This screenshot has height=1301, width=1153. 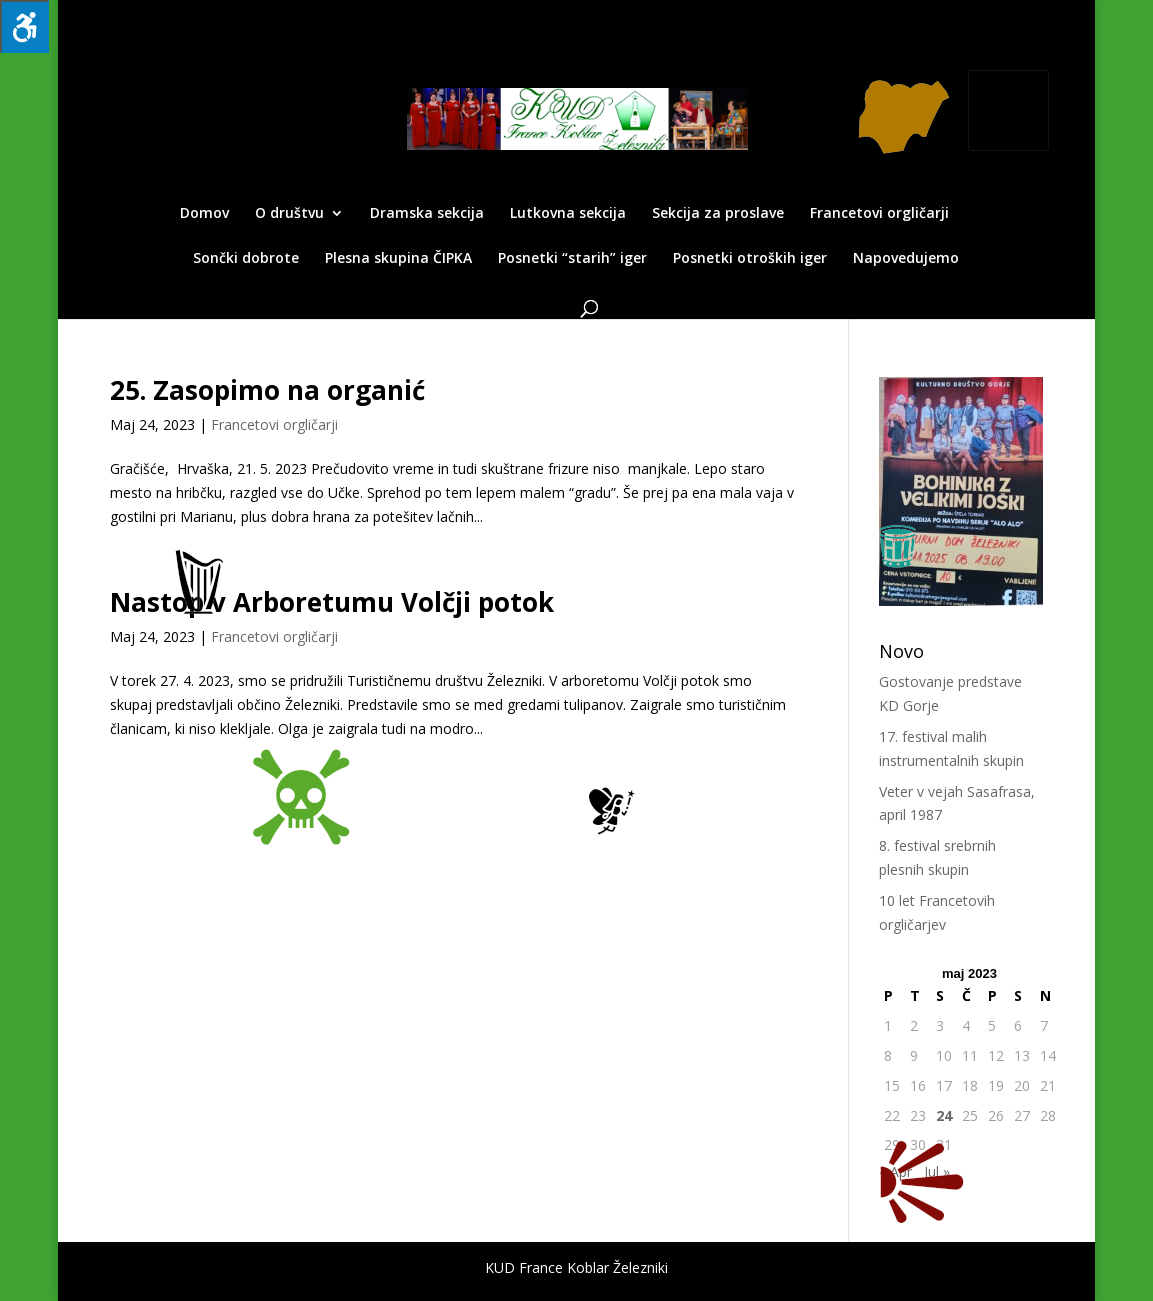 I want to click on select Nigeria as your country or region, so click(x=904, y=117).